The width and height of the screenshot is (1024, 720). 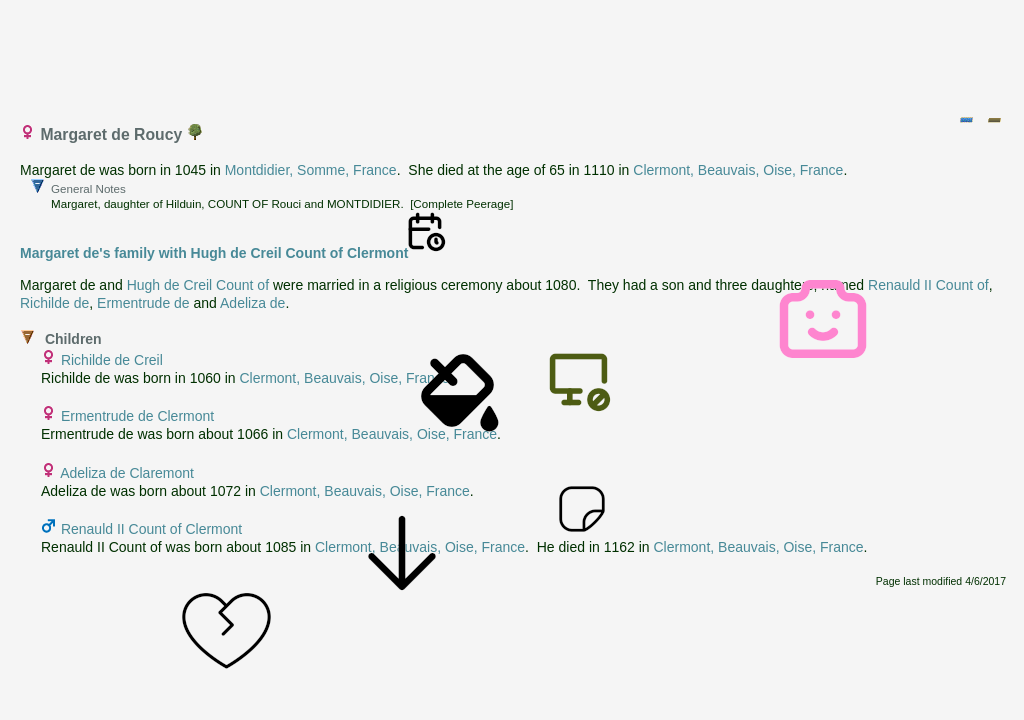 I want to click on schedule an event with a specific time, so click(x=425, y=231).